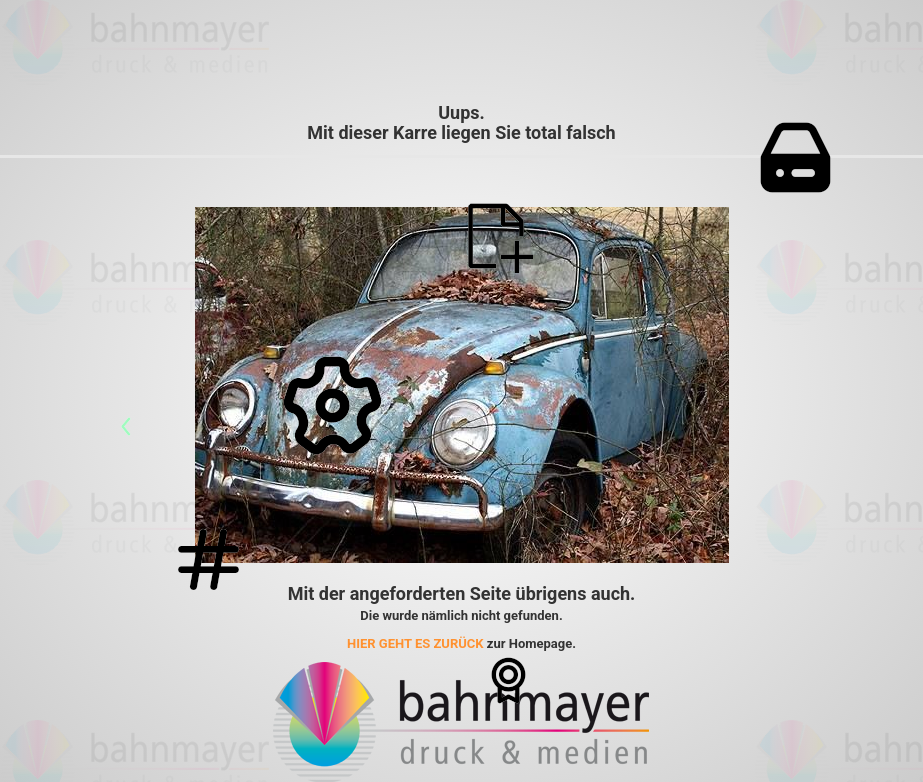 The height and width of the screenshot is (782, 923). Describe the element at coordinates (126, 426) in the screenshot. I see `go back to the previous screen` at that location.